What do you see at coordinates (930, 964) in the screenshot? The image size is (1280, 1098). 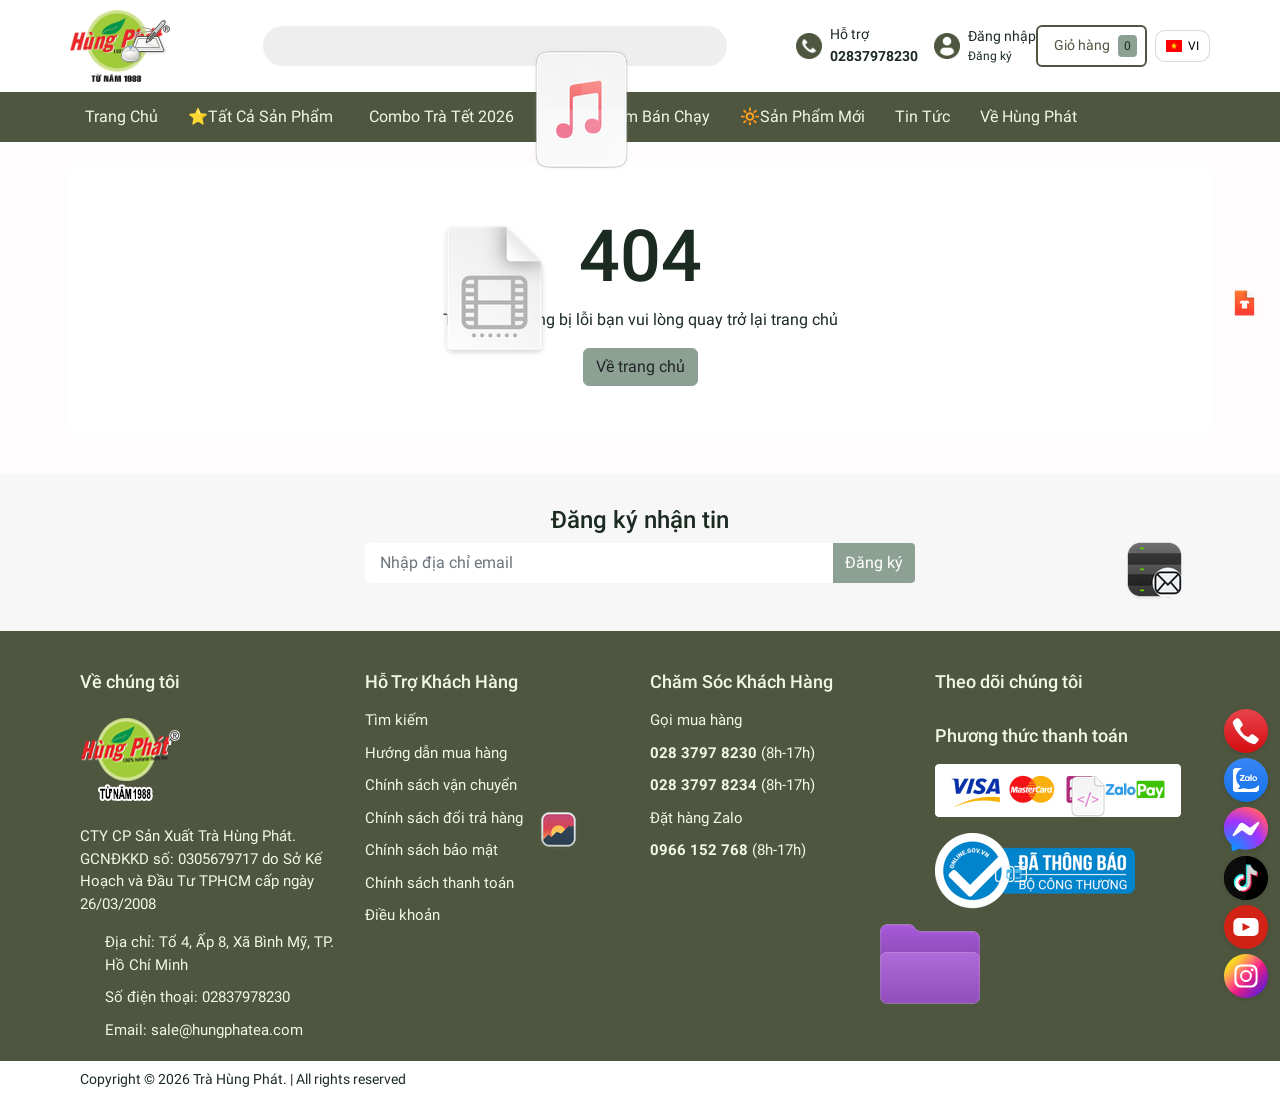 I see `open folder containing files` at bounding box center [930, 964].